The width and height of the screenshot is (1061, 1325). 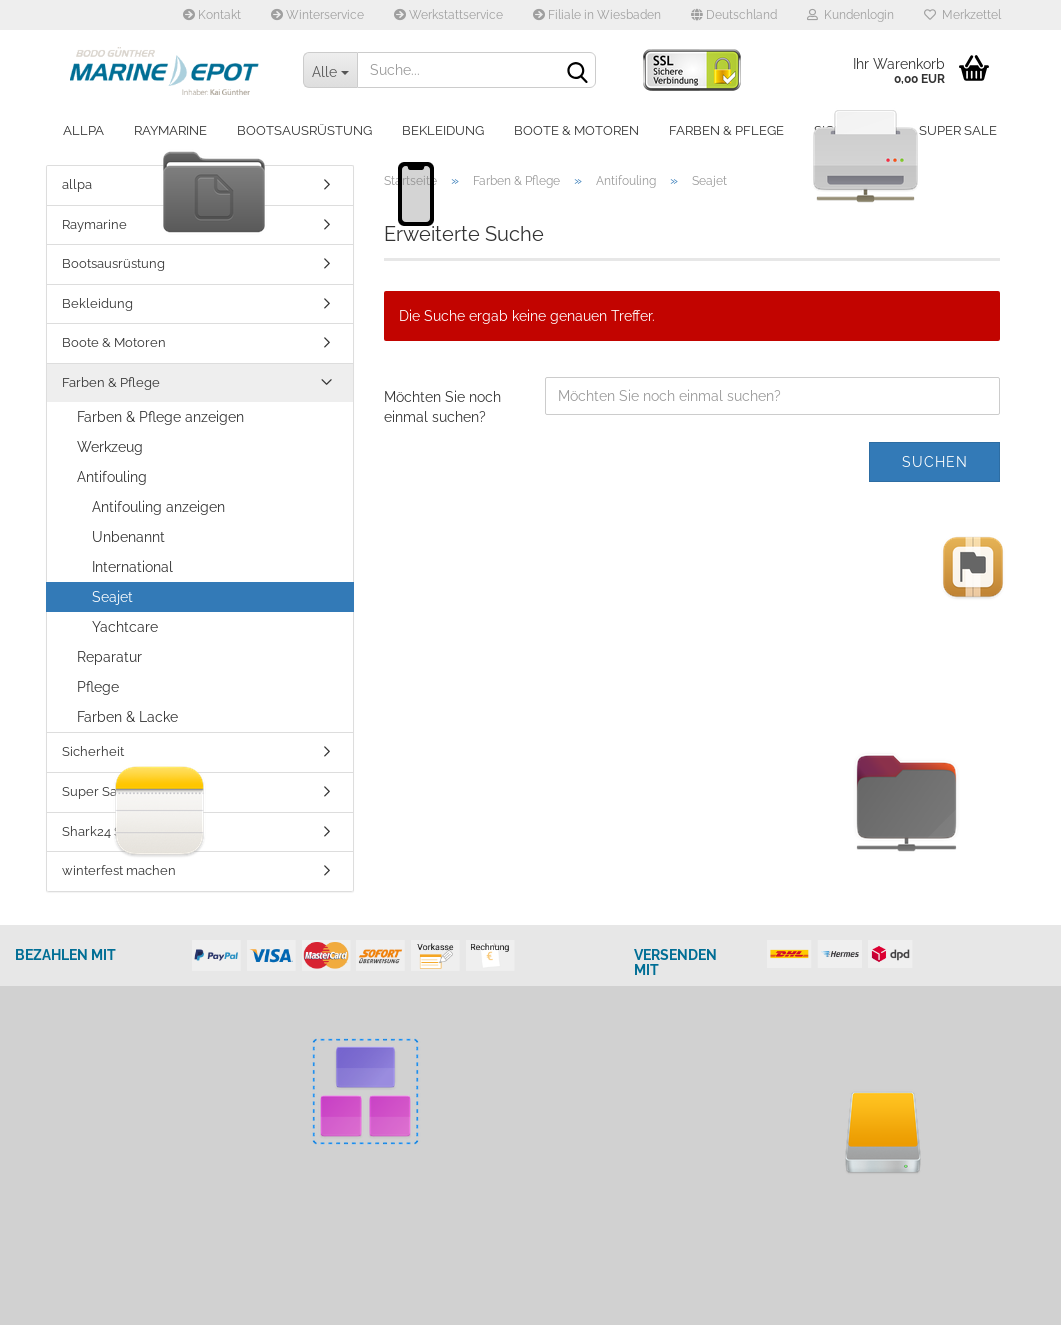 I want to click on connect to a network printer, so click(x=865, y=158).